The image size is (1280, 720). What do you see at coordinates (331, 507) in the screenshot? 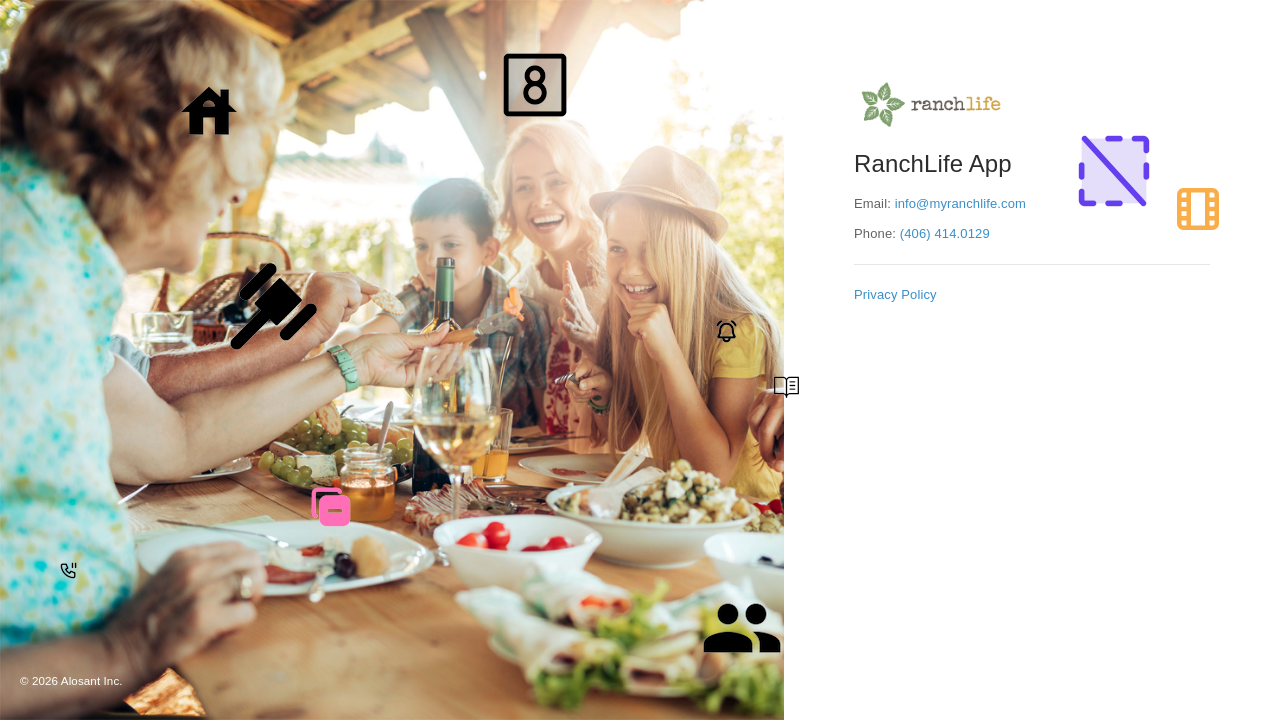
I see `remove an item from clipboard` at bounding box center [331, 507].